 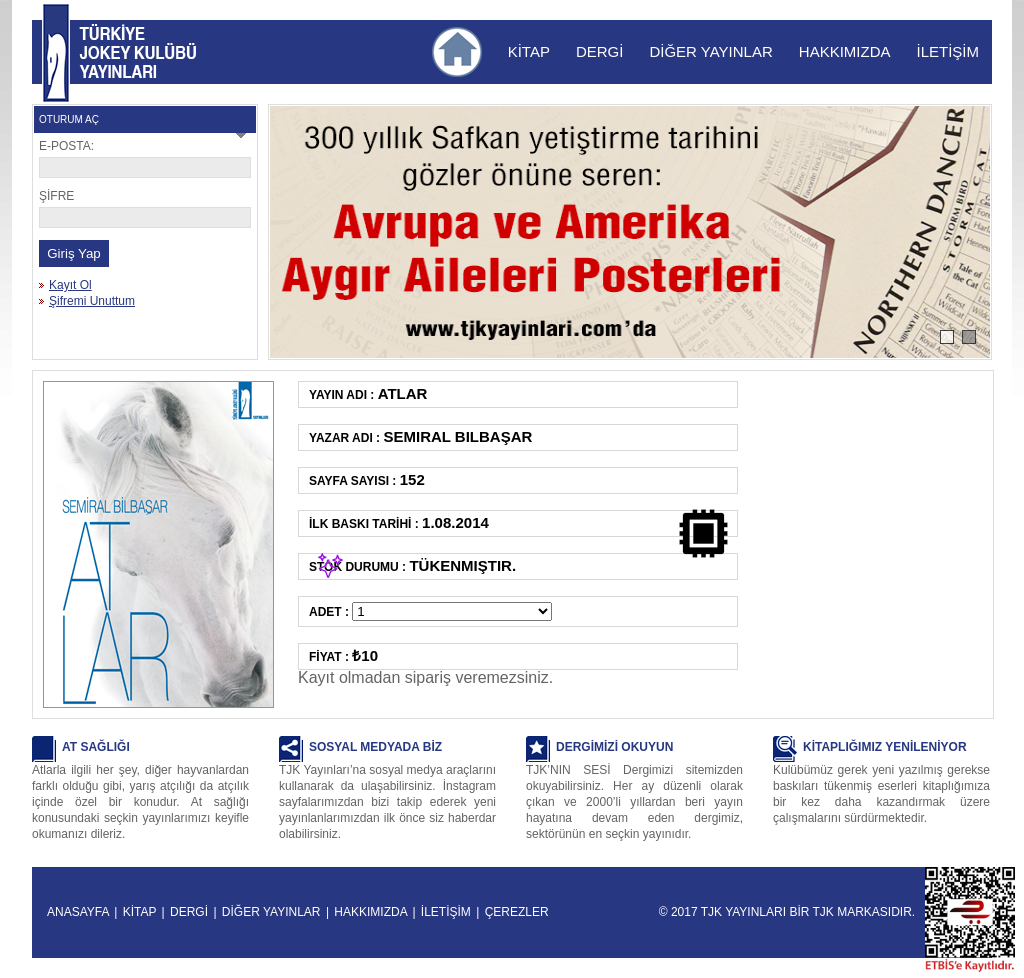 I want to click on view hardware or processor information, so click(x=703, y=533).